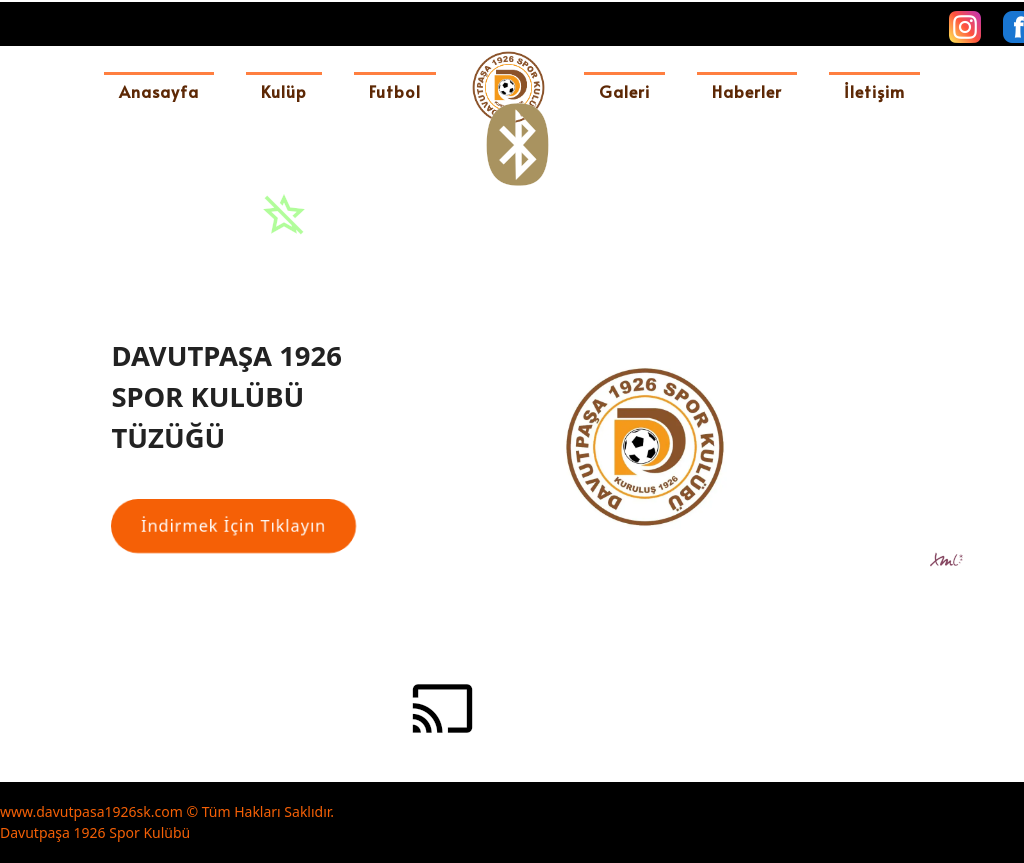  Describe the element at coordinates (517, 144) in the screenshot. I see `toggle bluetooth connectivity on or off` at that location.